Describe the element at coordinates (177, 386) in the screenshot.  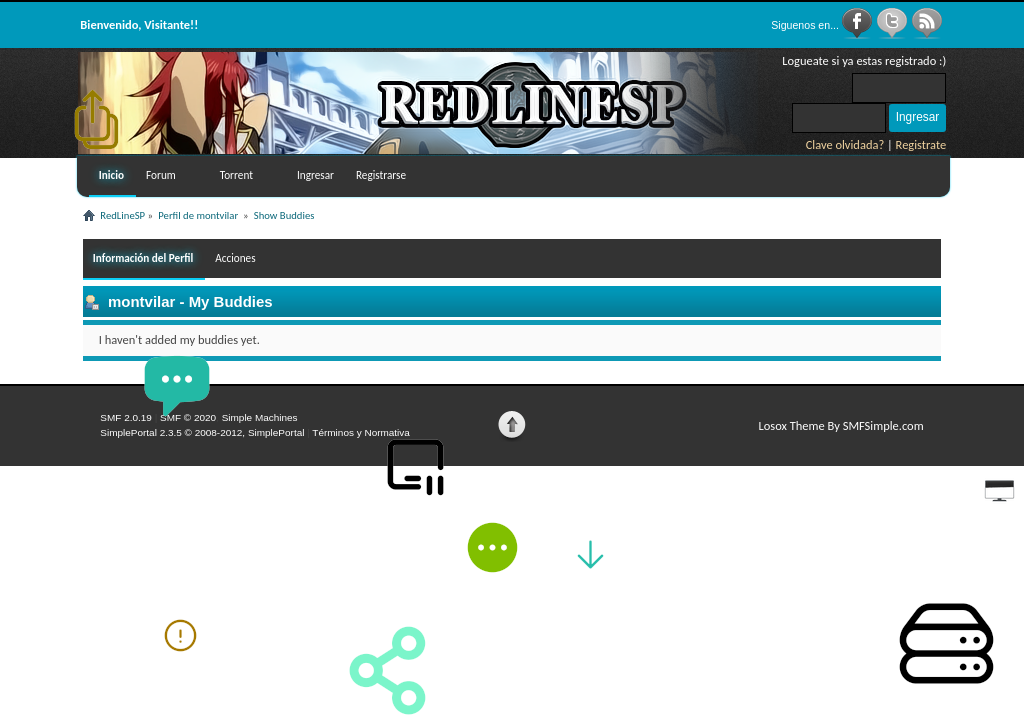
I see `open chat or messaging` at that location.